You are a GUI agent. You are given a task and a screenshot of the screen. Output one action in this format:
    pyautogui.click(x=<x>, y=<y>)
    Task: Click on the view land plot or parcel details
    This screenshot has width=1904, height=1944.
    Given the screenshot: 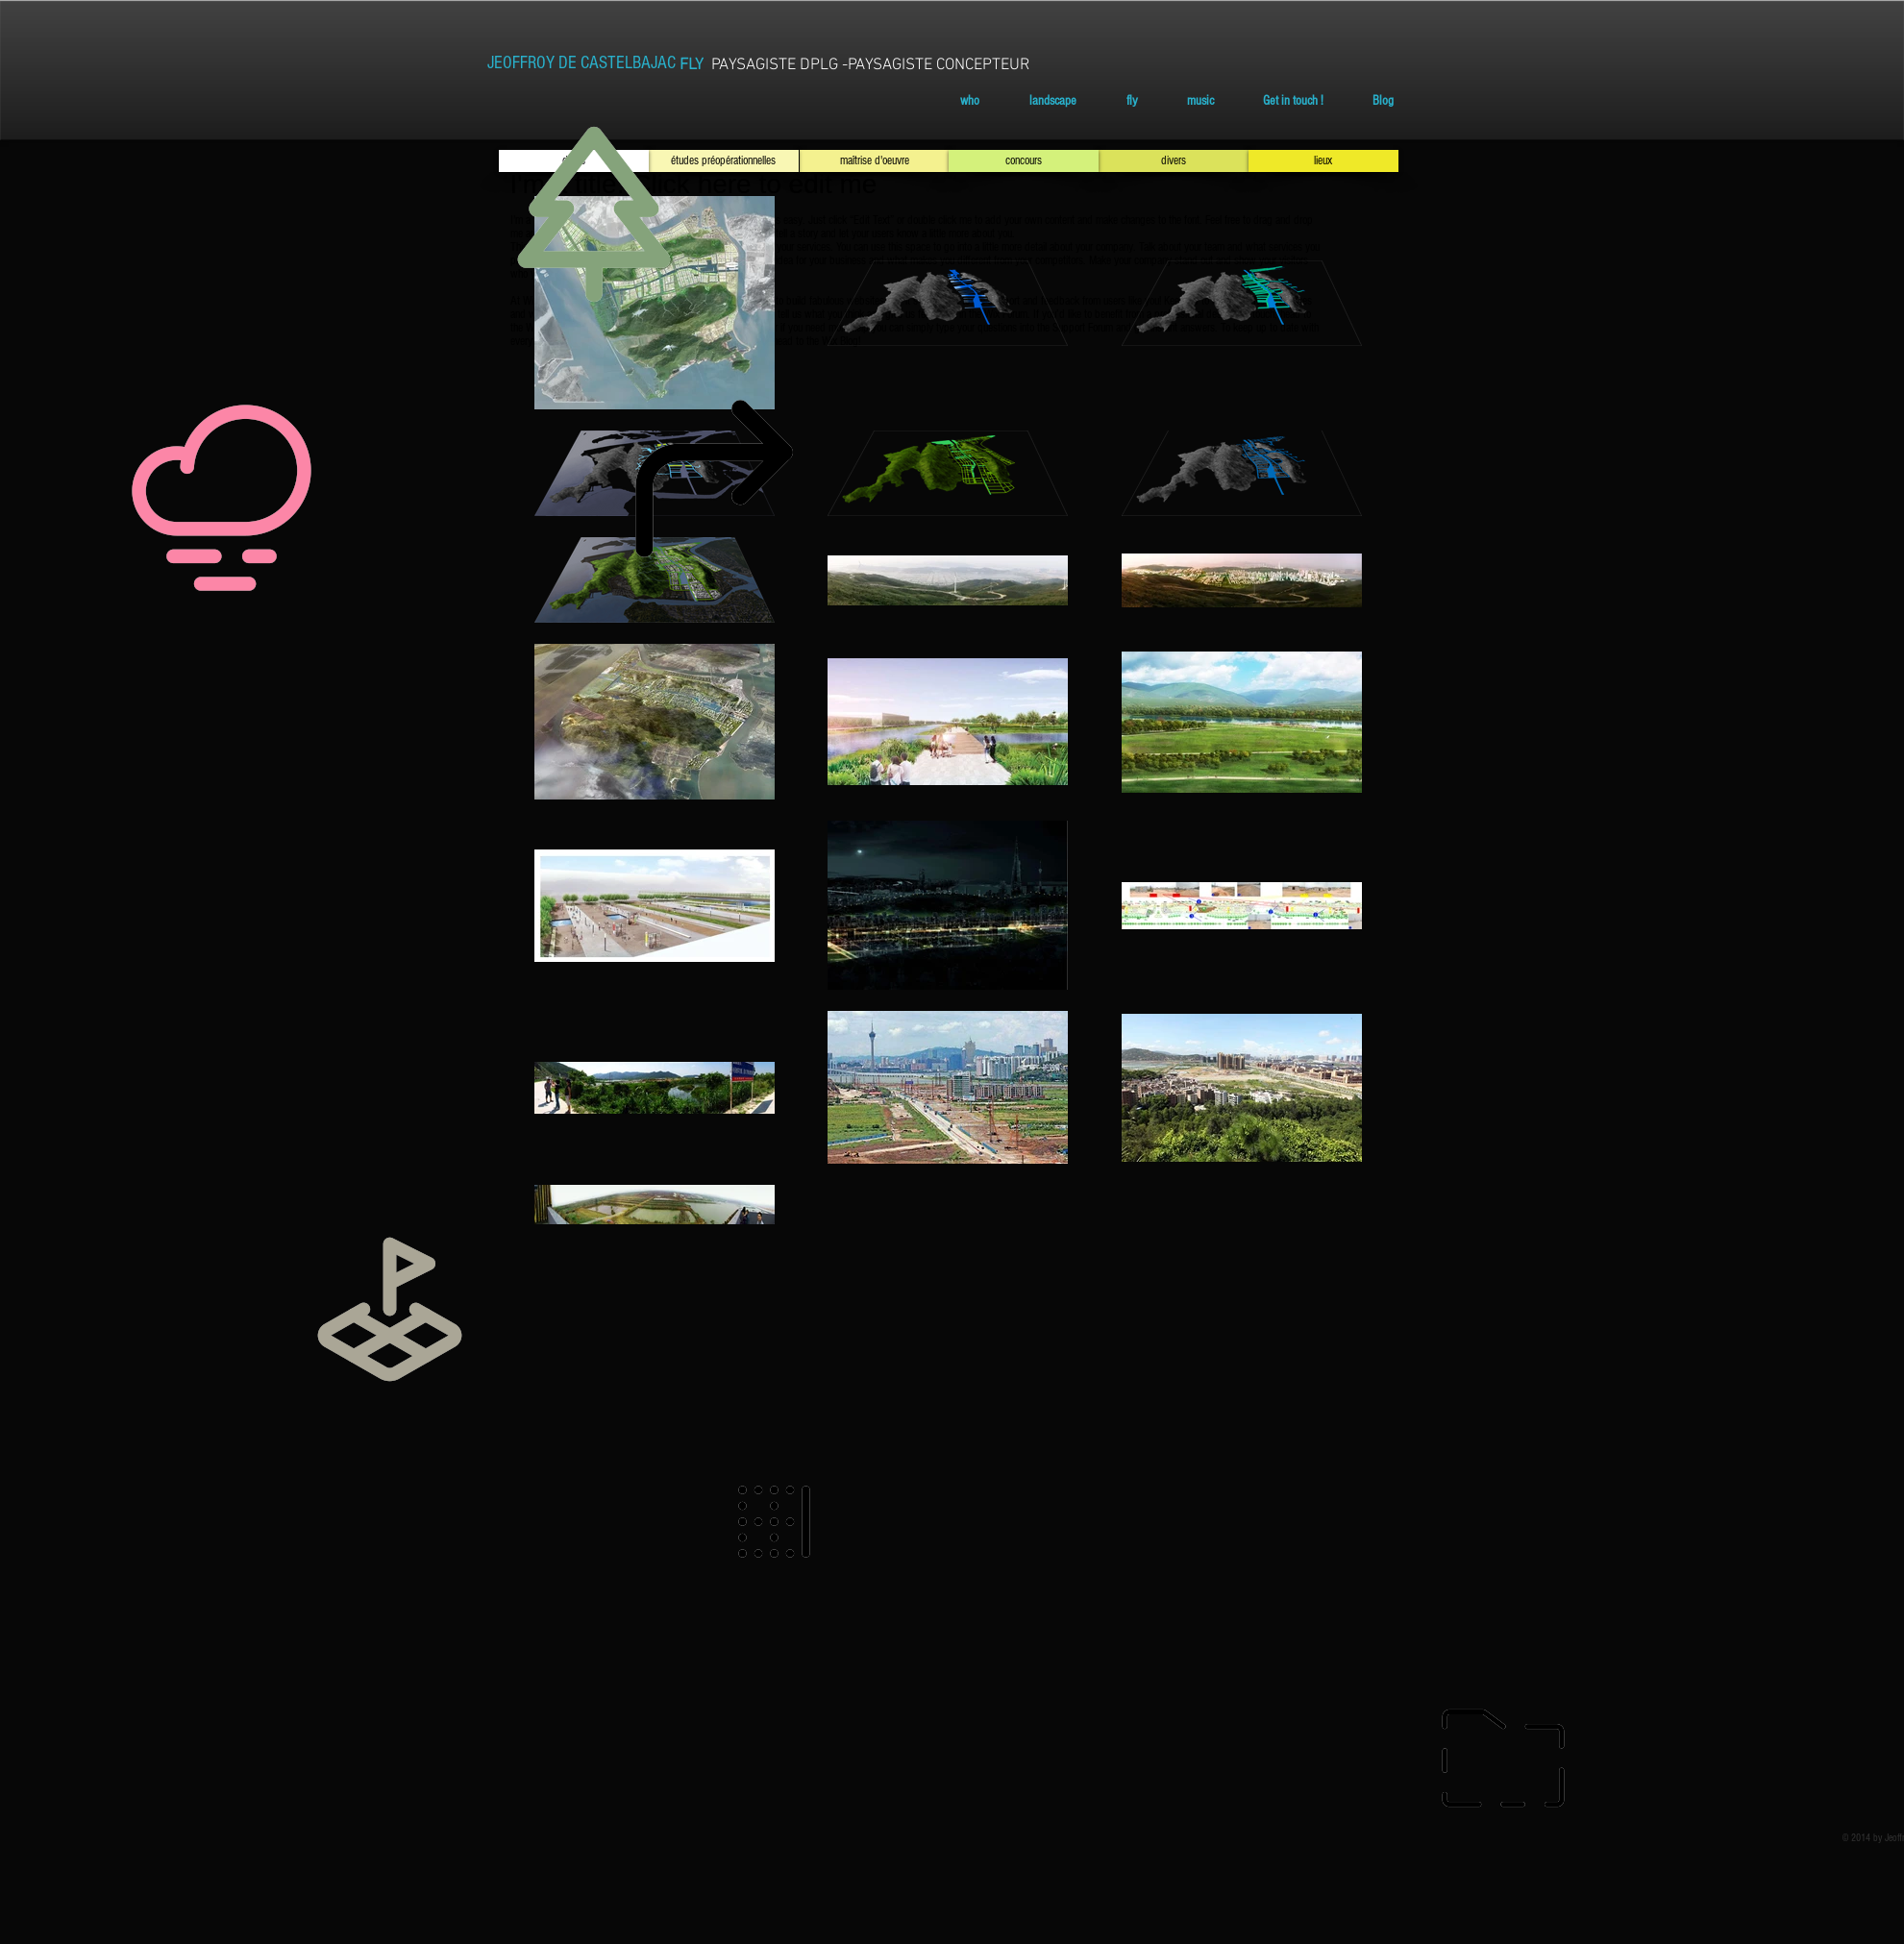 What is the action you would take?
    pyautogui.click(x=389, y=1309)
    